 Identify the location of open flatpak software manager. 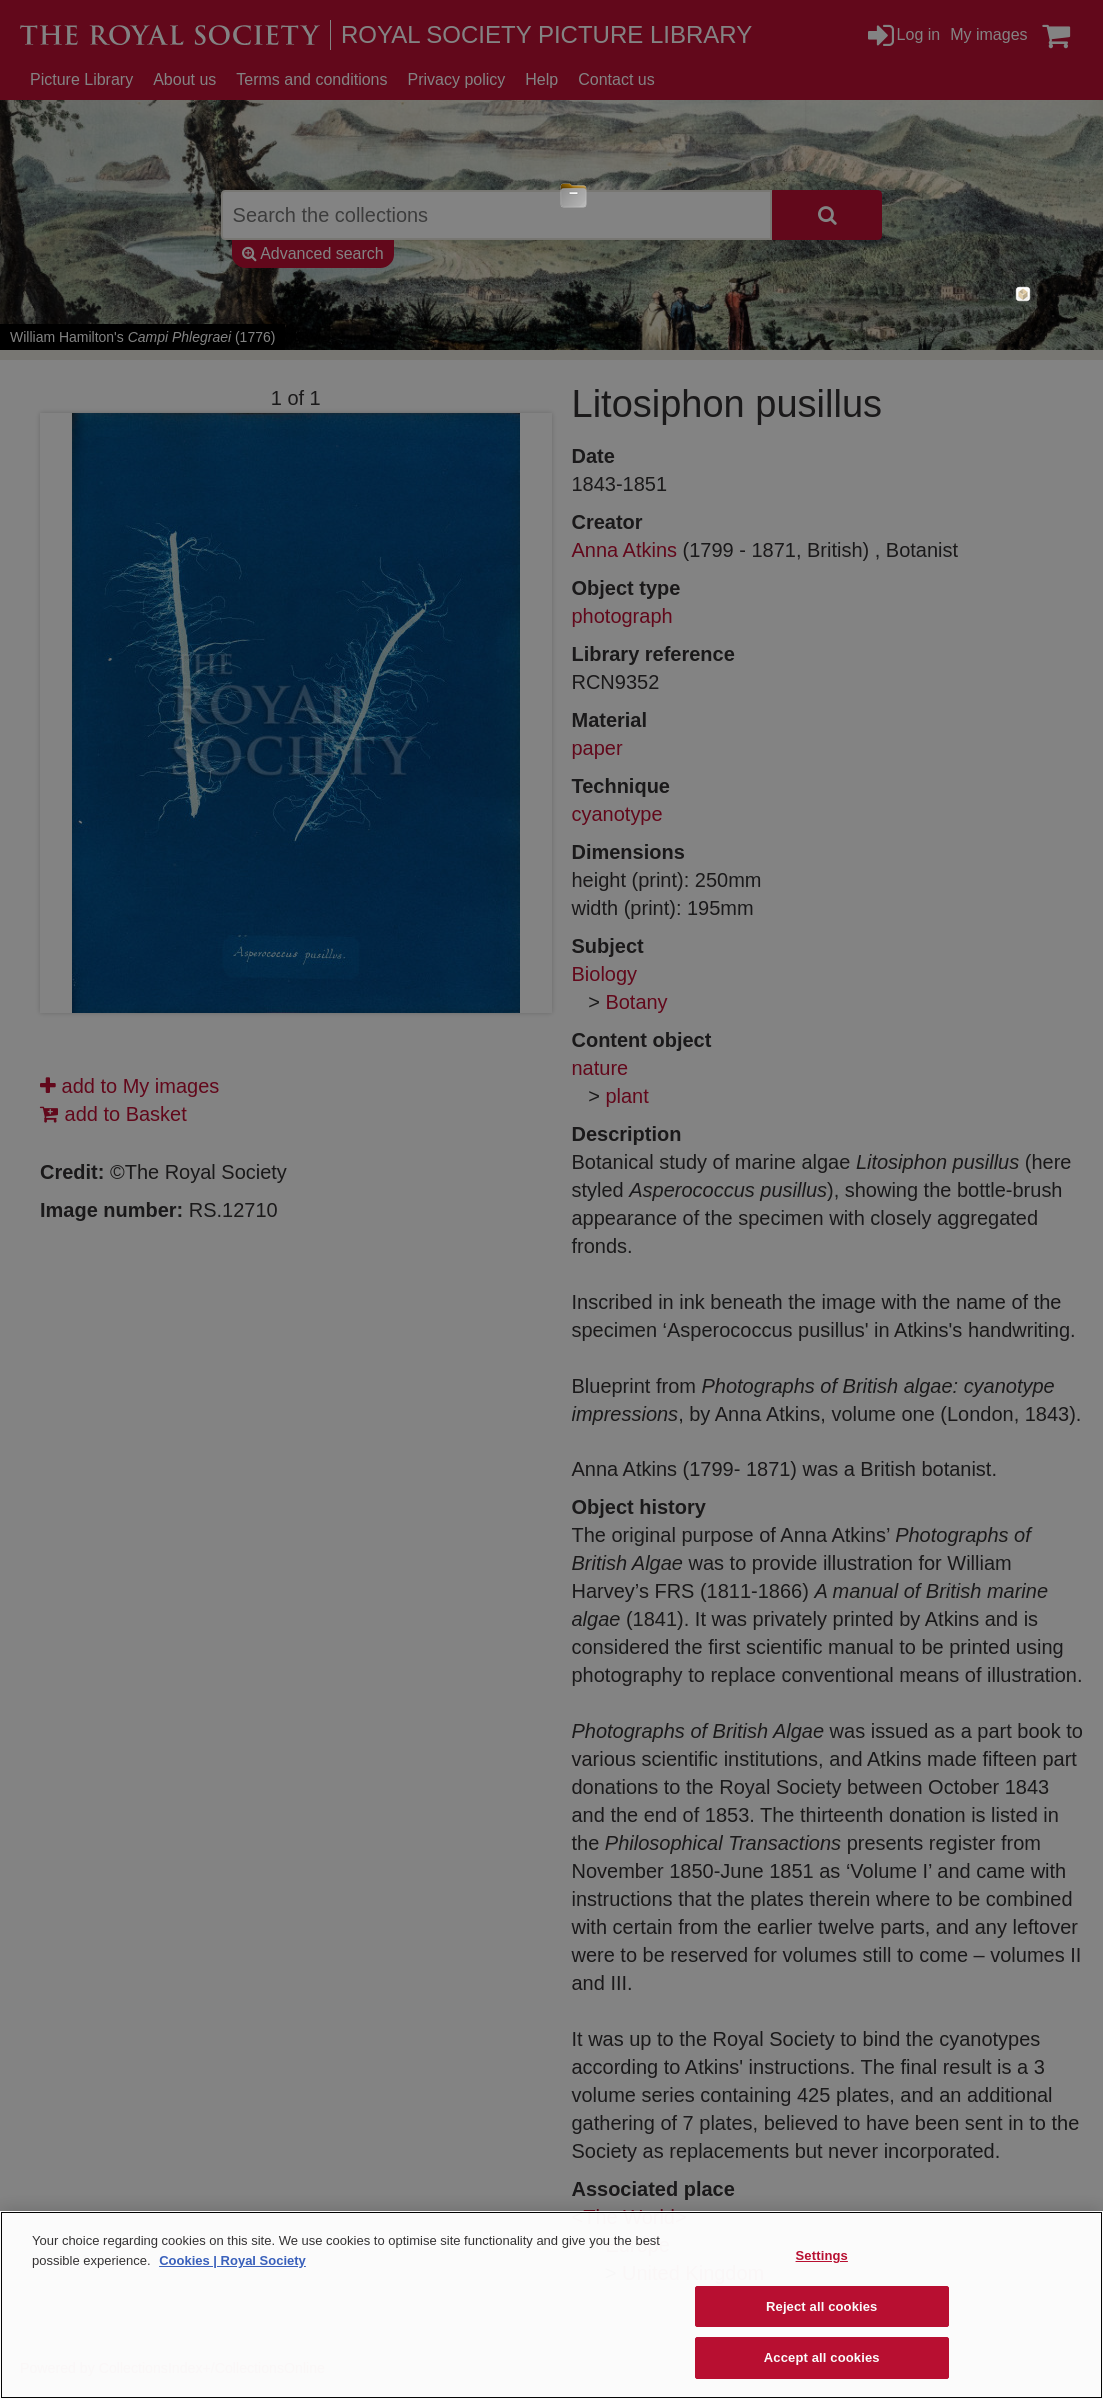
(1023, 294).